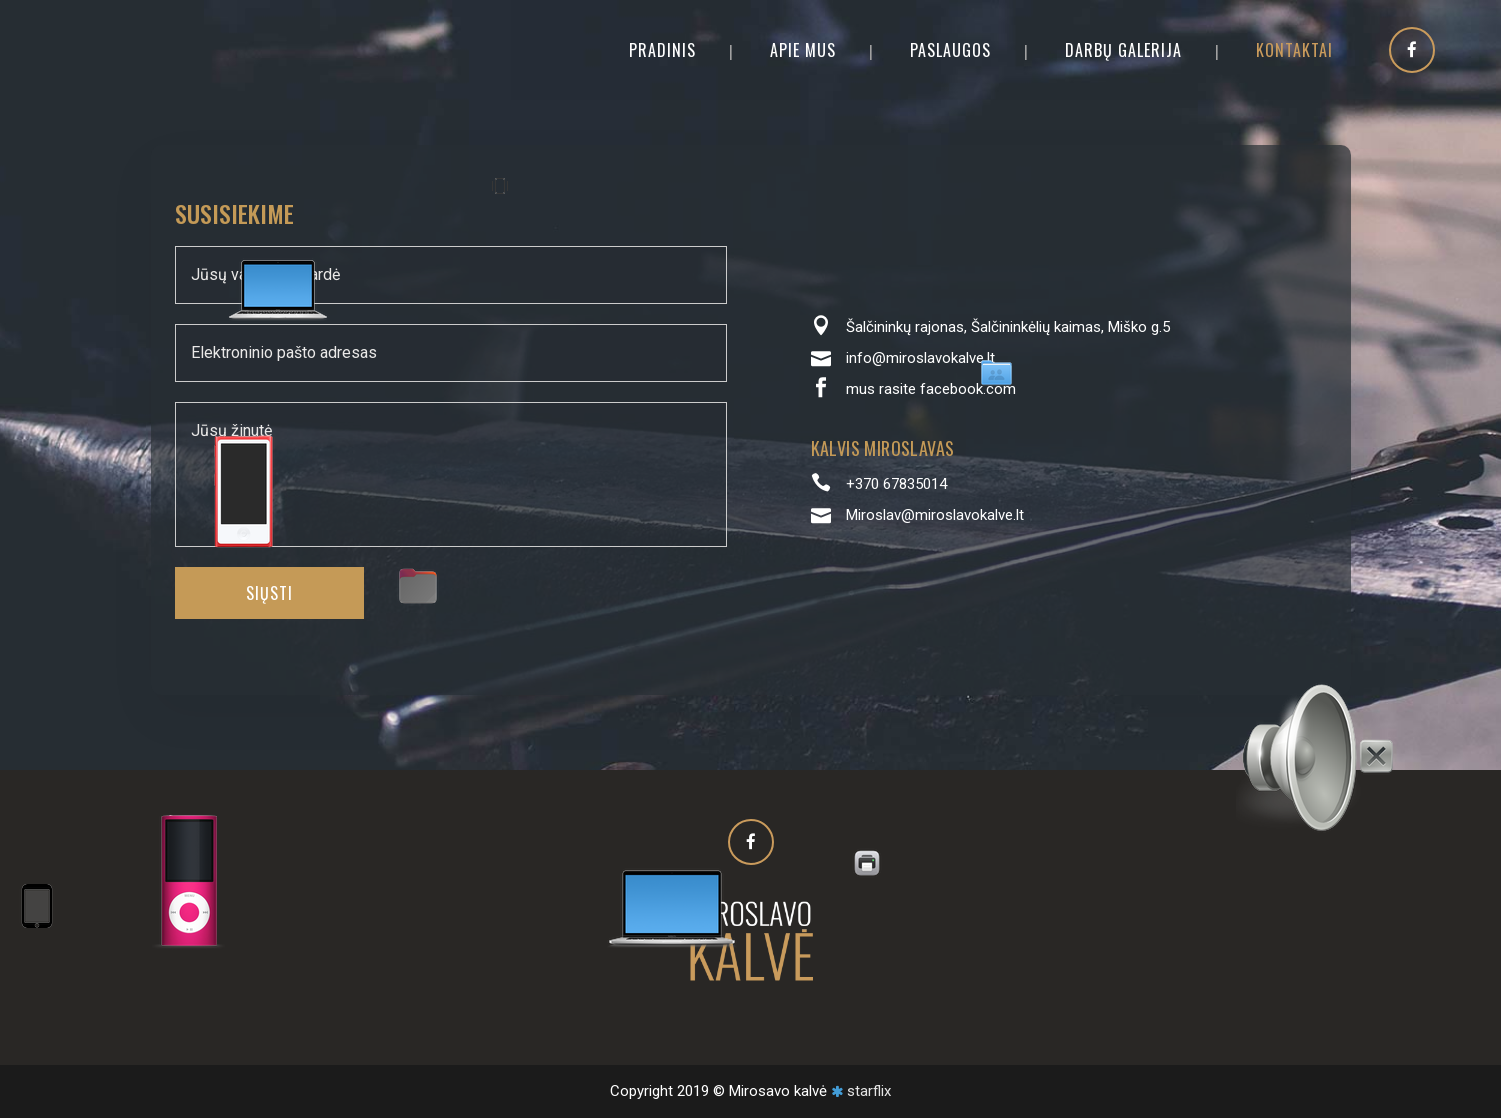 This screenshot has height=1118, width=1501. What do you see at coordinates (672, 903) in the screenshot?
I see `macbook pro device icon` at bounding box center [672, 903].